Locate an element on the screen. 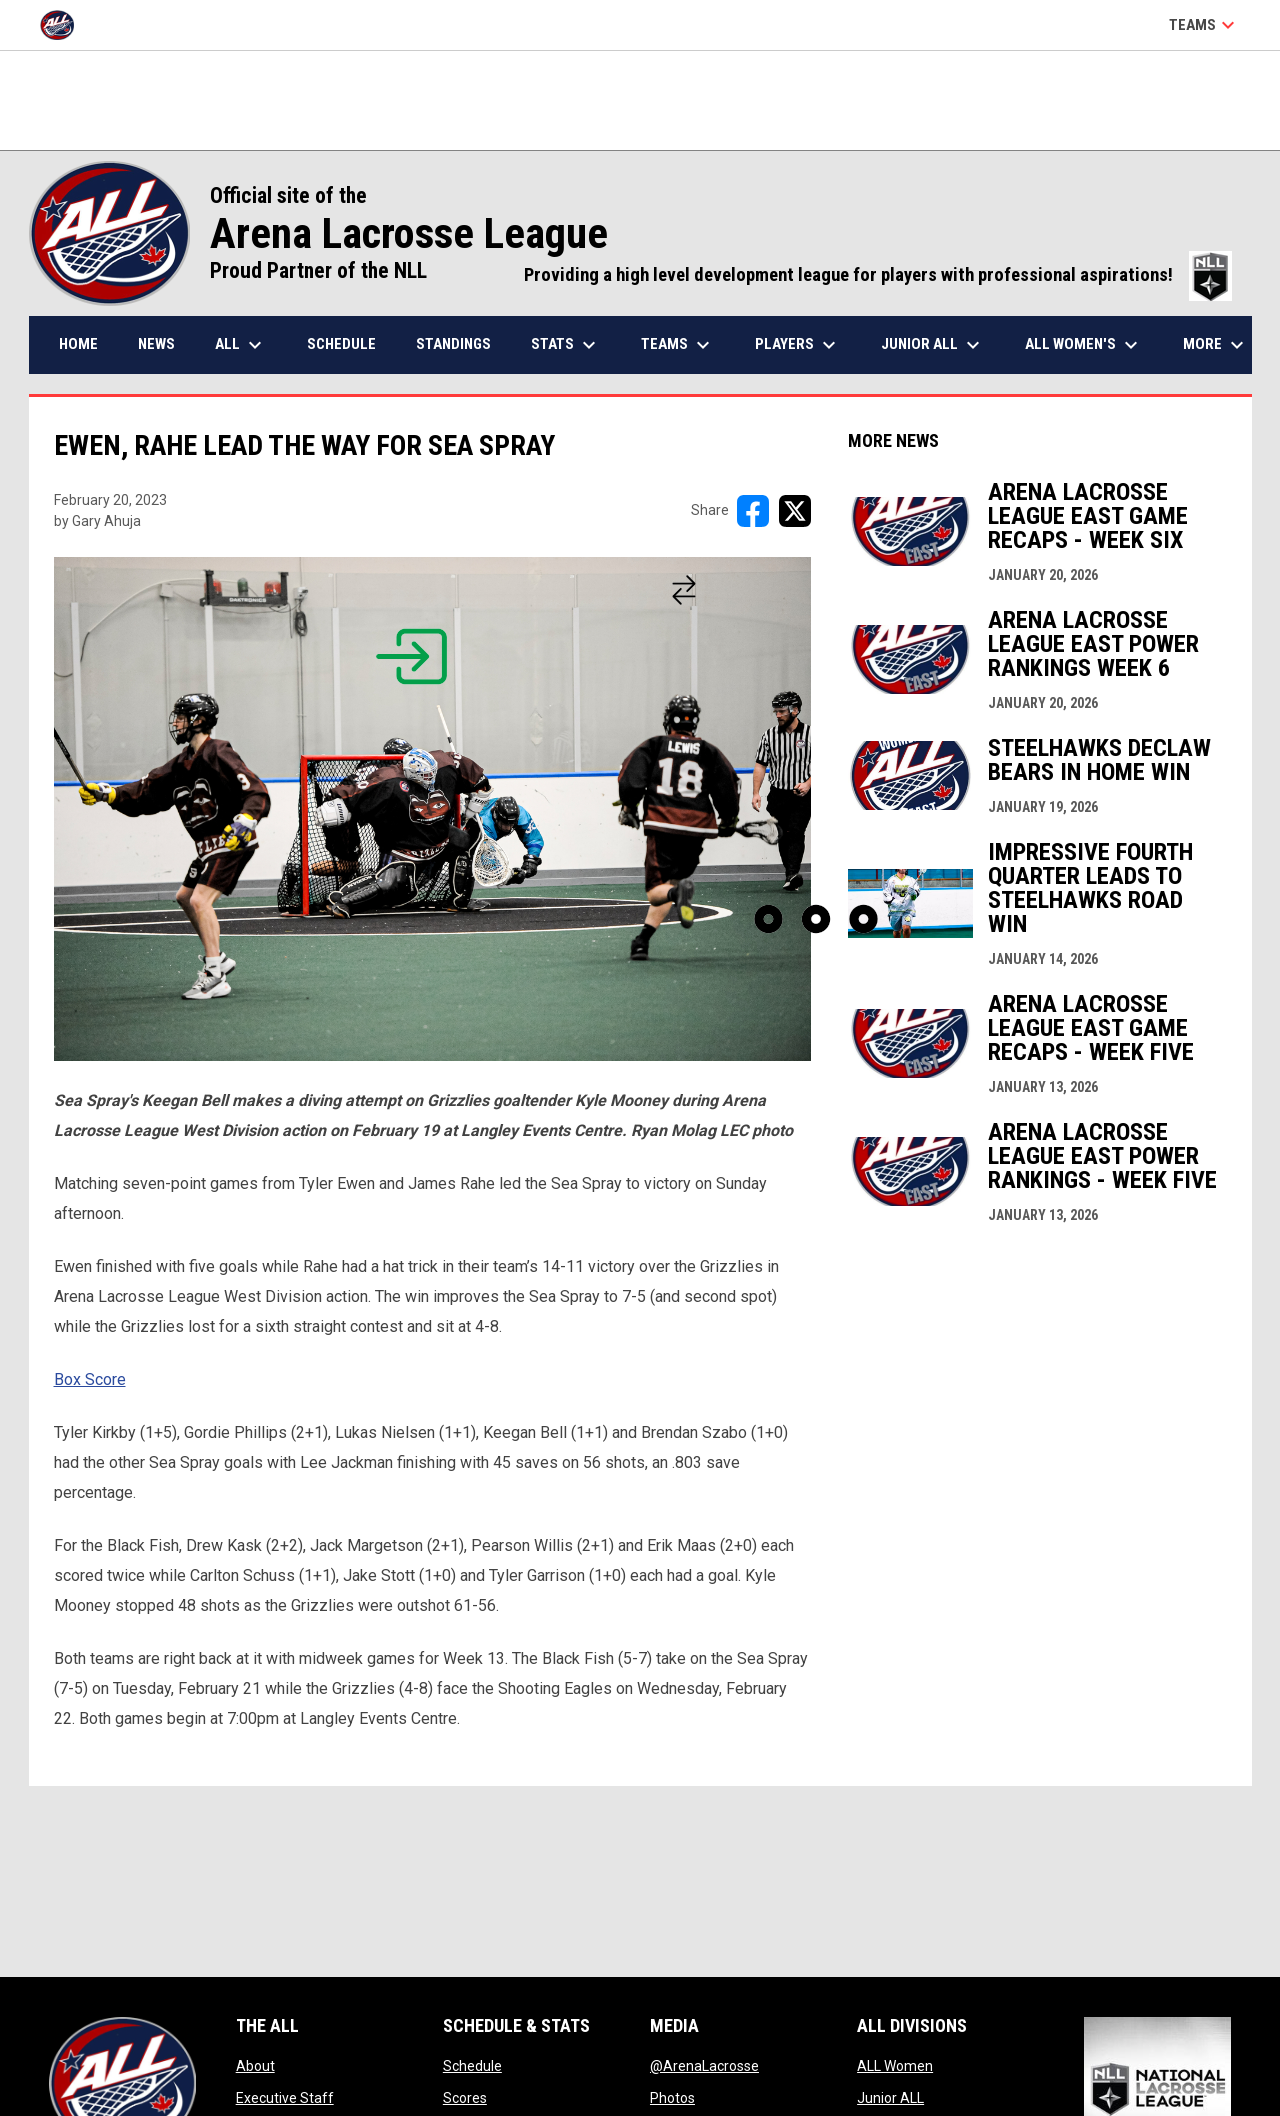  log in to your account is located at coordinates (411, 656).